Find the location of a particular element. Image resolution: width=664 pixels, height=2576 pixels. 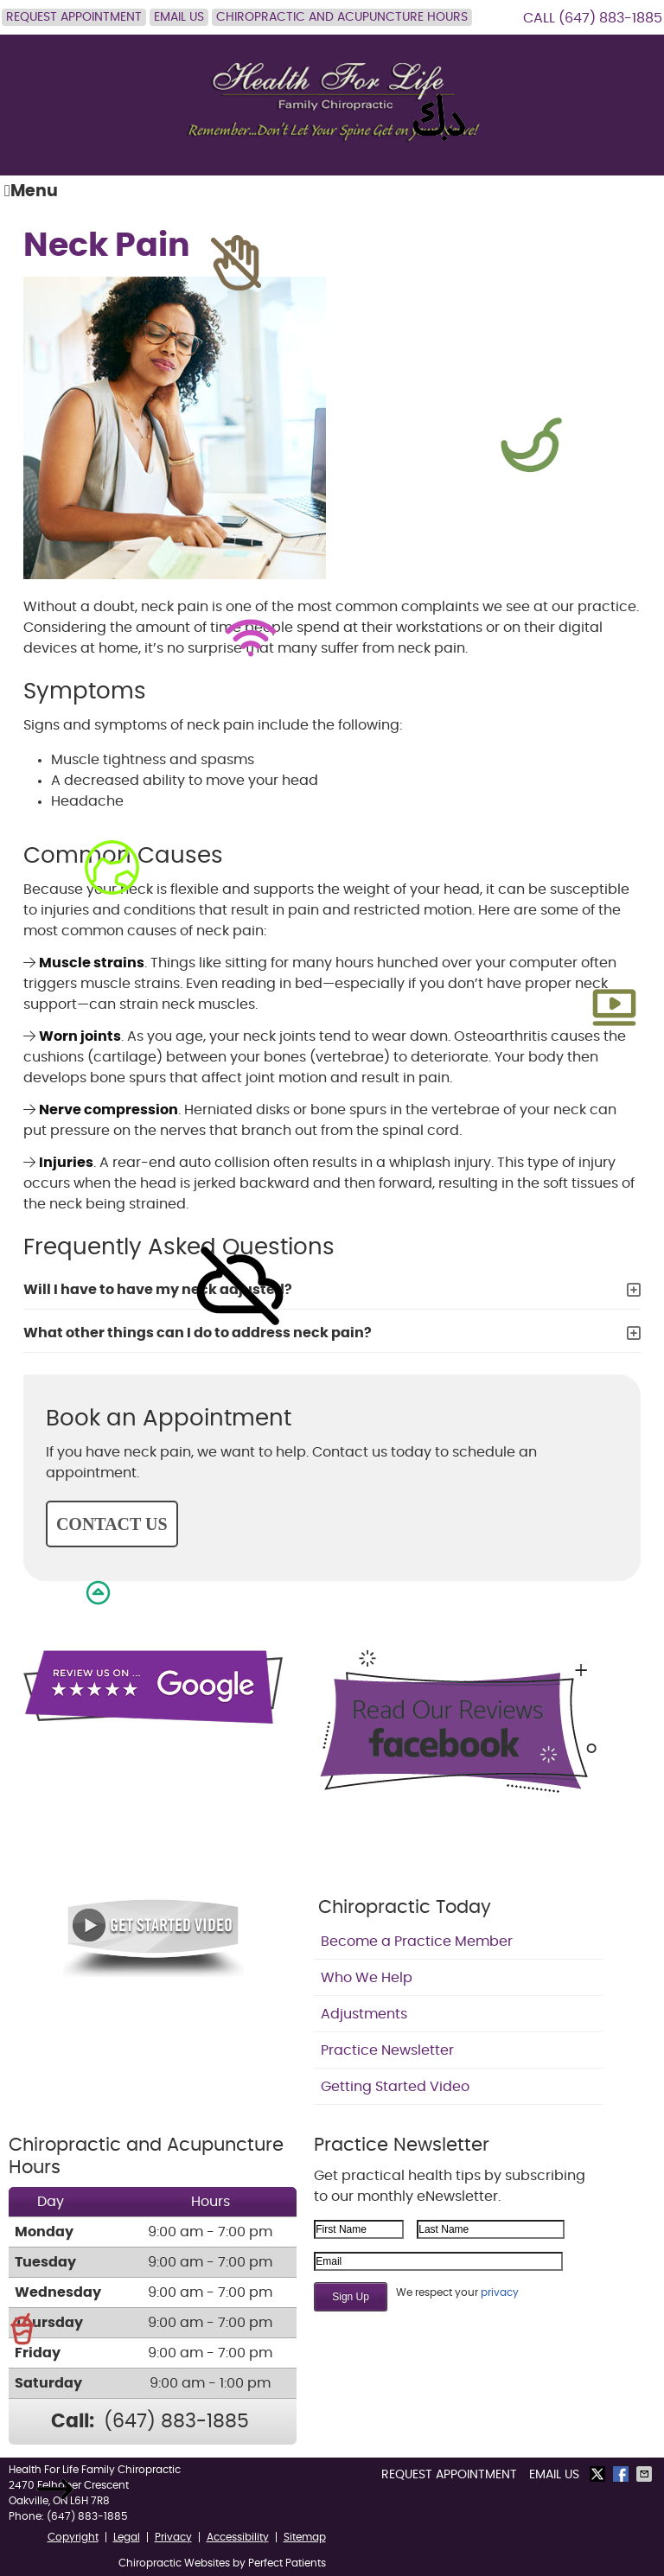

indicates currency in Iraqi or Kuwaiti dinar is located at coordinates (439, 118).